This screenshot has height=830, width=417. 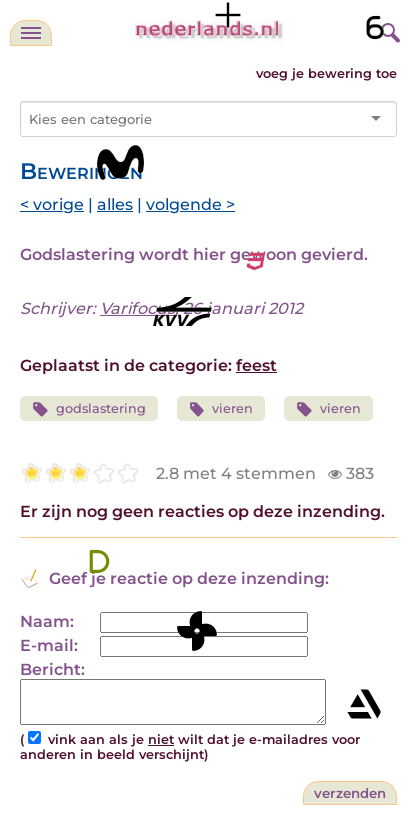 I want to click on visit artstation profile or portfolio, so click(x=364, y=704).